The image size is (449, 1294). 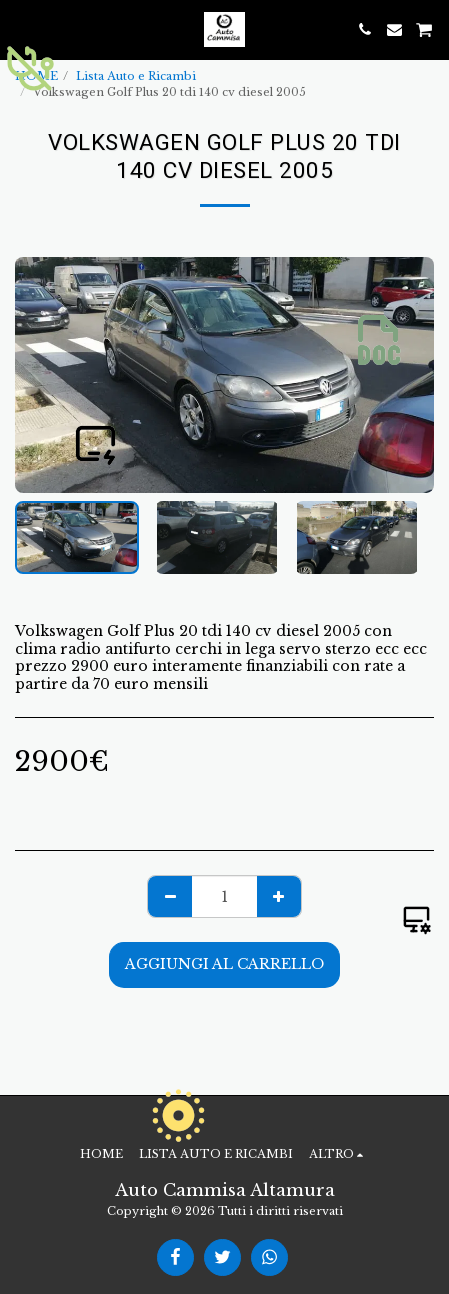 What do you see at coordinates (95, 443) in the screenshot?
I see `tablet charging in landscape mode` at bounding box center [95, 443].